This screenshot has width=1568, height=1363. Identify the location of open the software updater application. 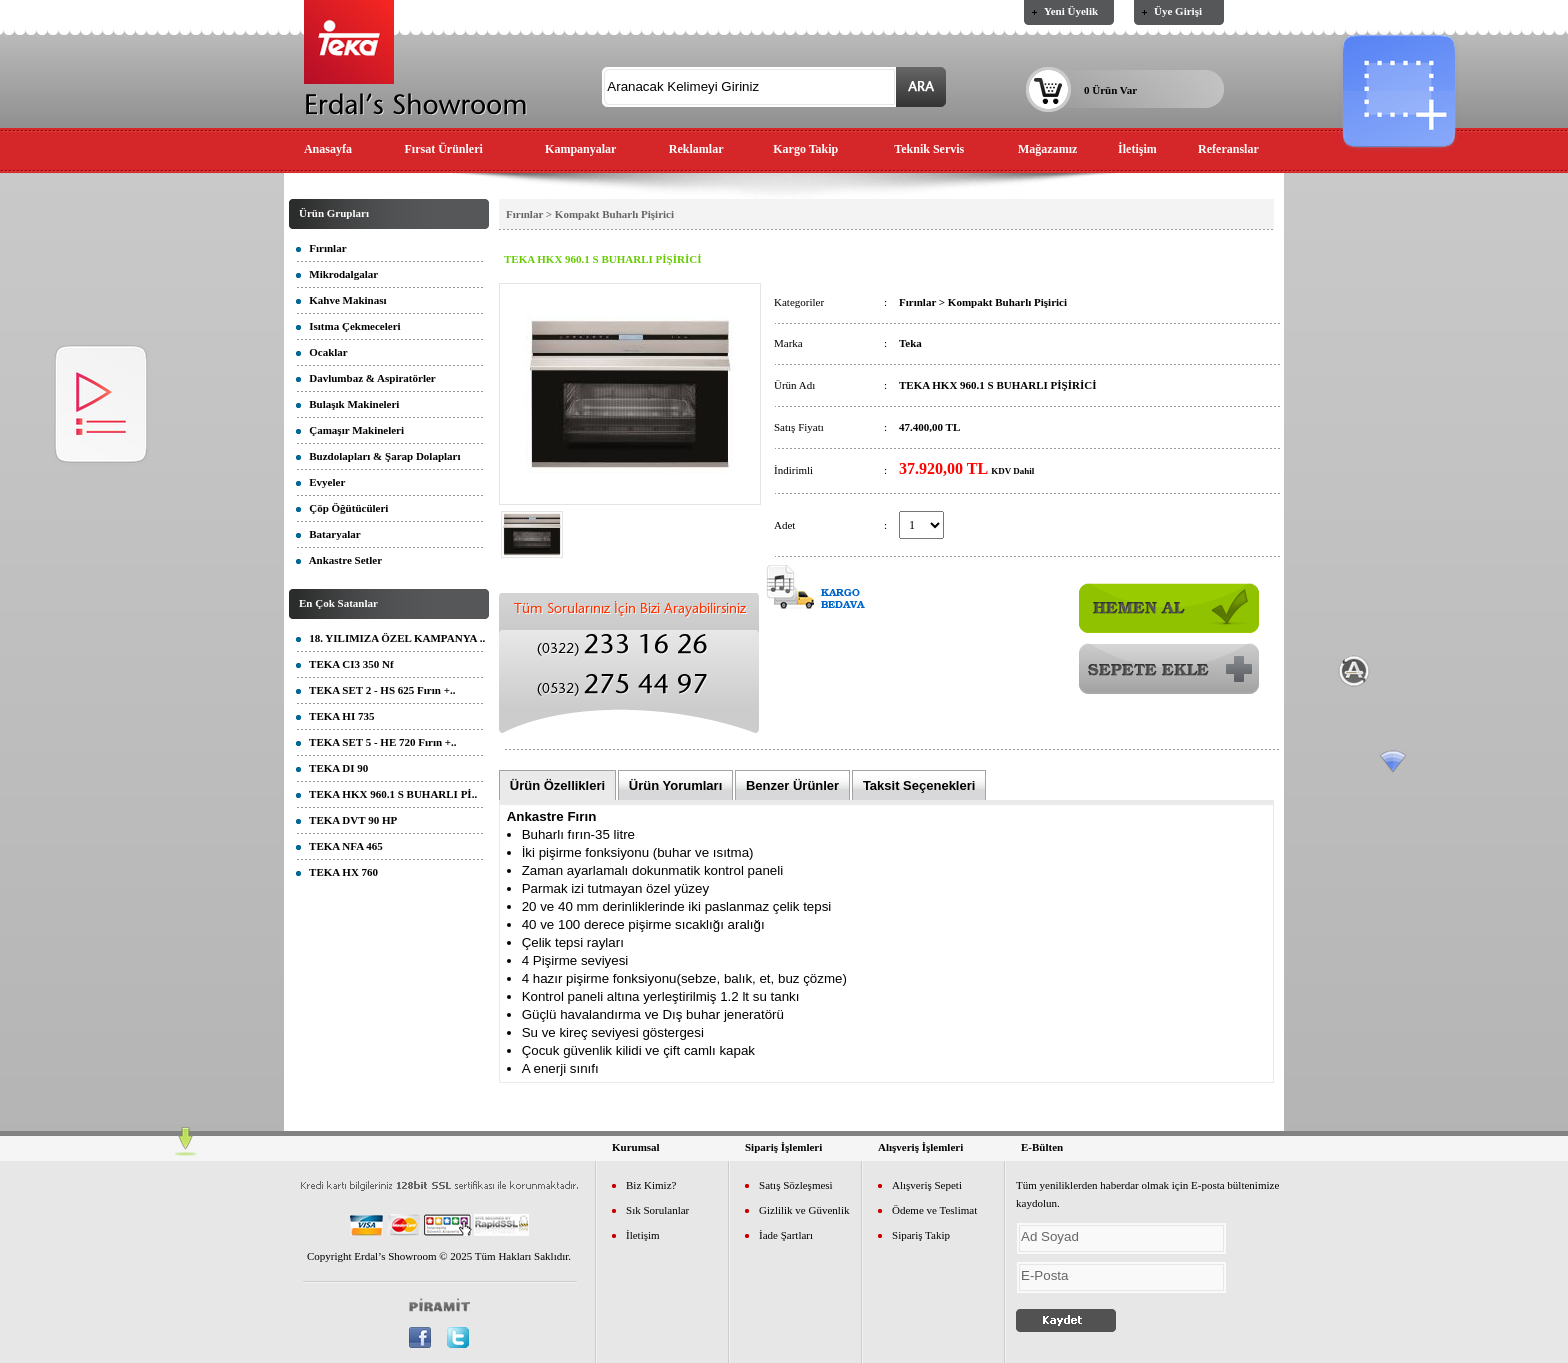
(1354, 671).